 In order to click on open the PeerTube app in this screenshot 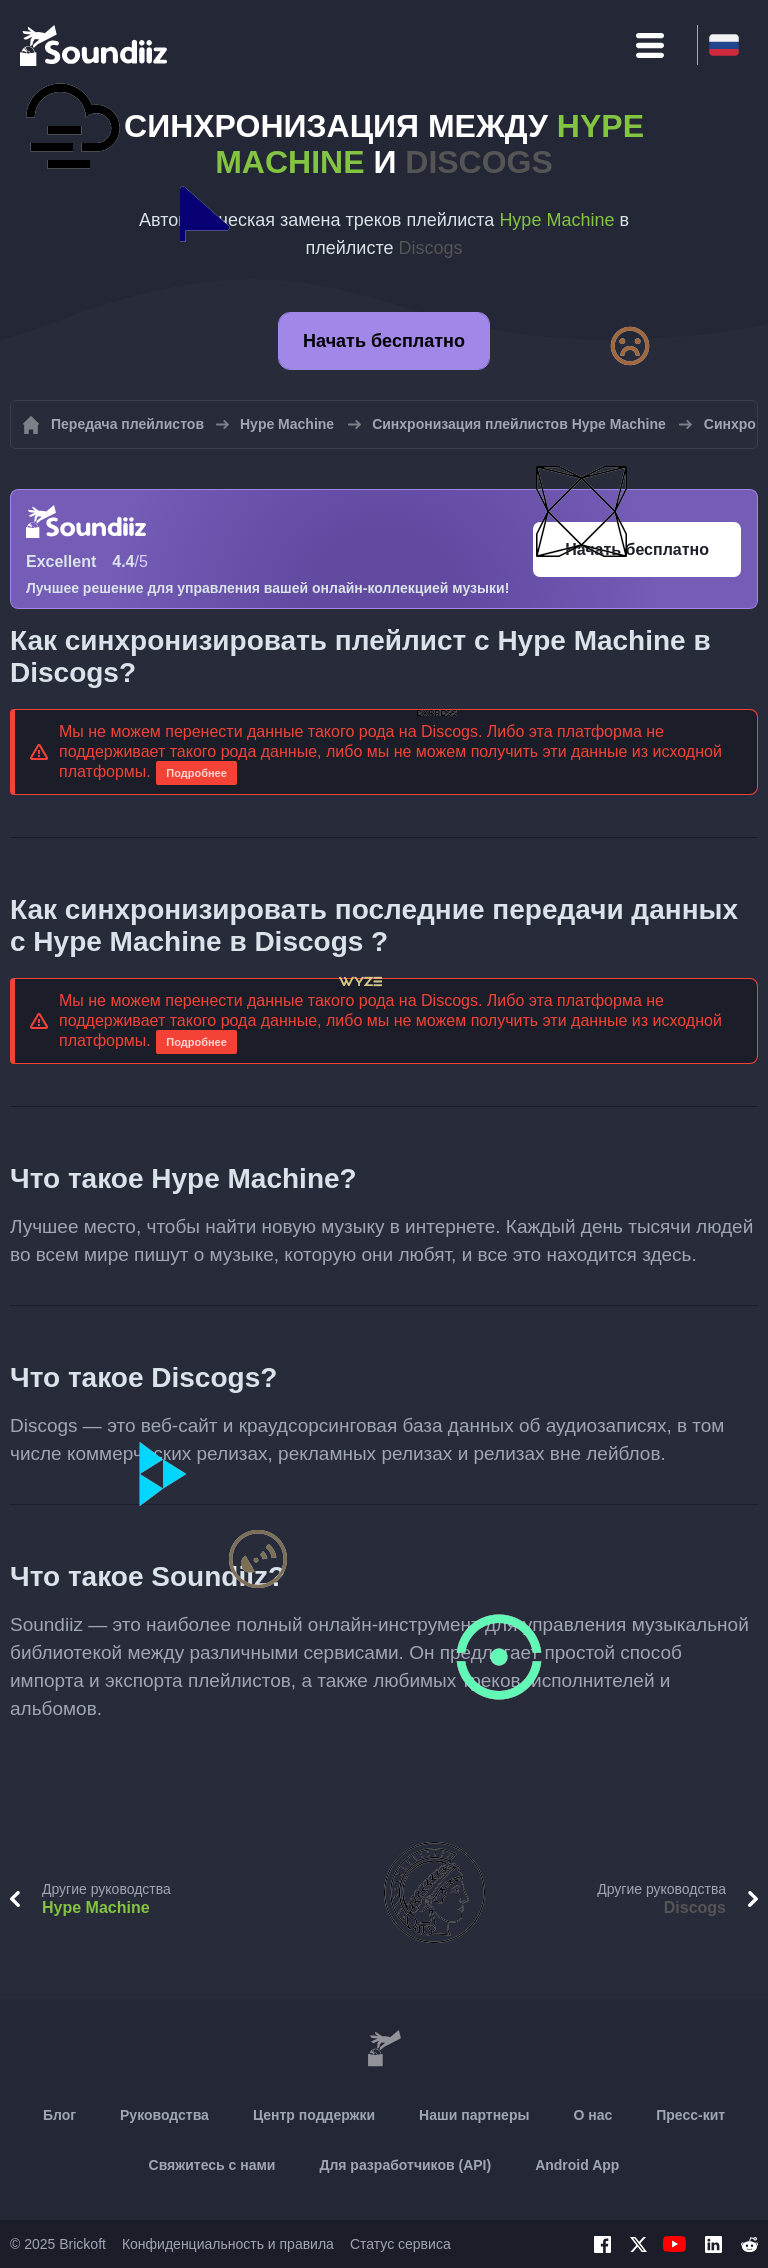, I will do `click(163, 1474)`.